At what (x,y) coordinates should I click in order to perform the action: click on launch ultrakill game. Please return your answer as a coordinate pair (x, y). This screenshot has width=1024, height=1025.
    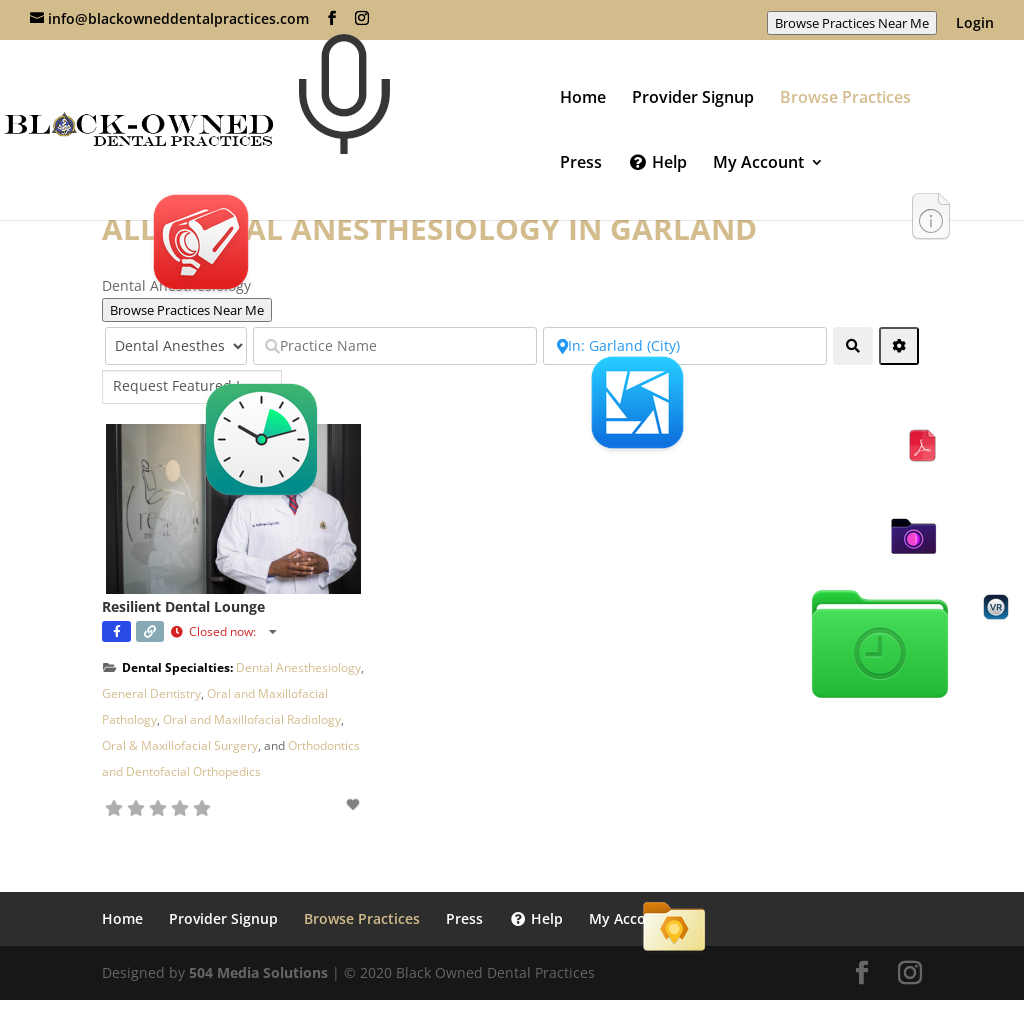
    Looking at the image, I should click on (201, 242).